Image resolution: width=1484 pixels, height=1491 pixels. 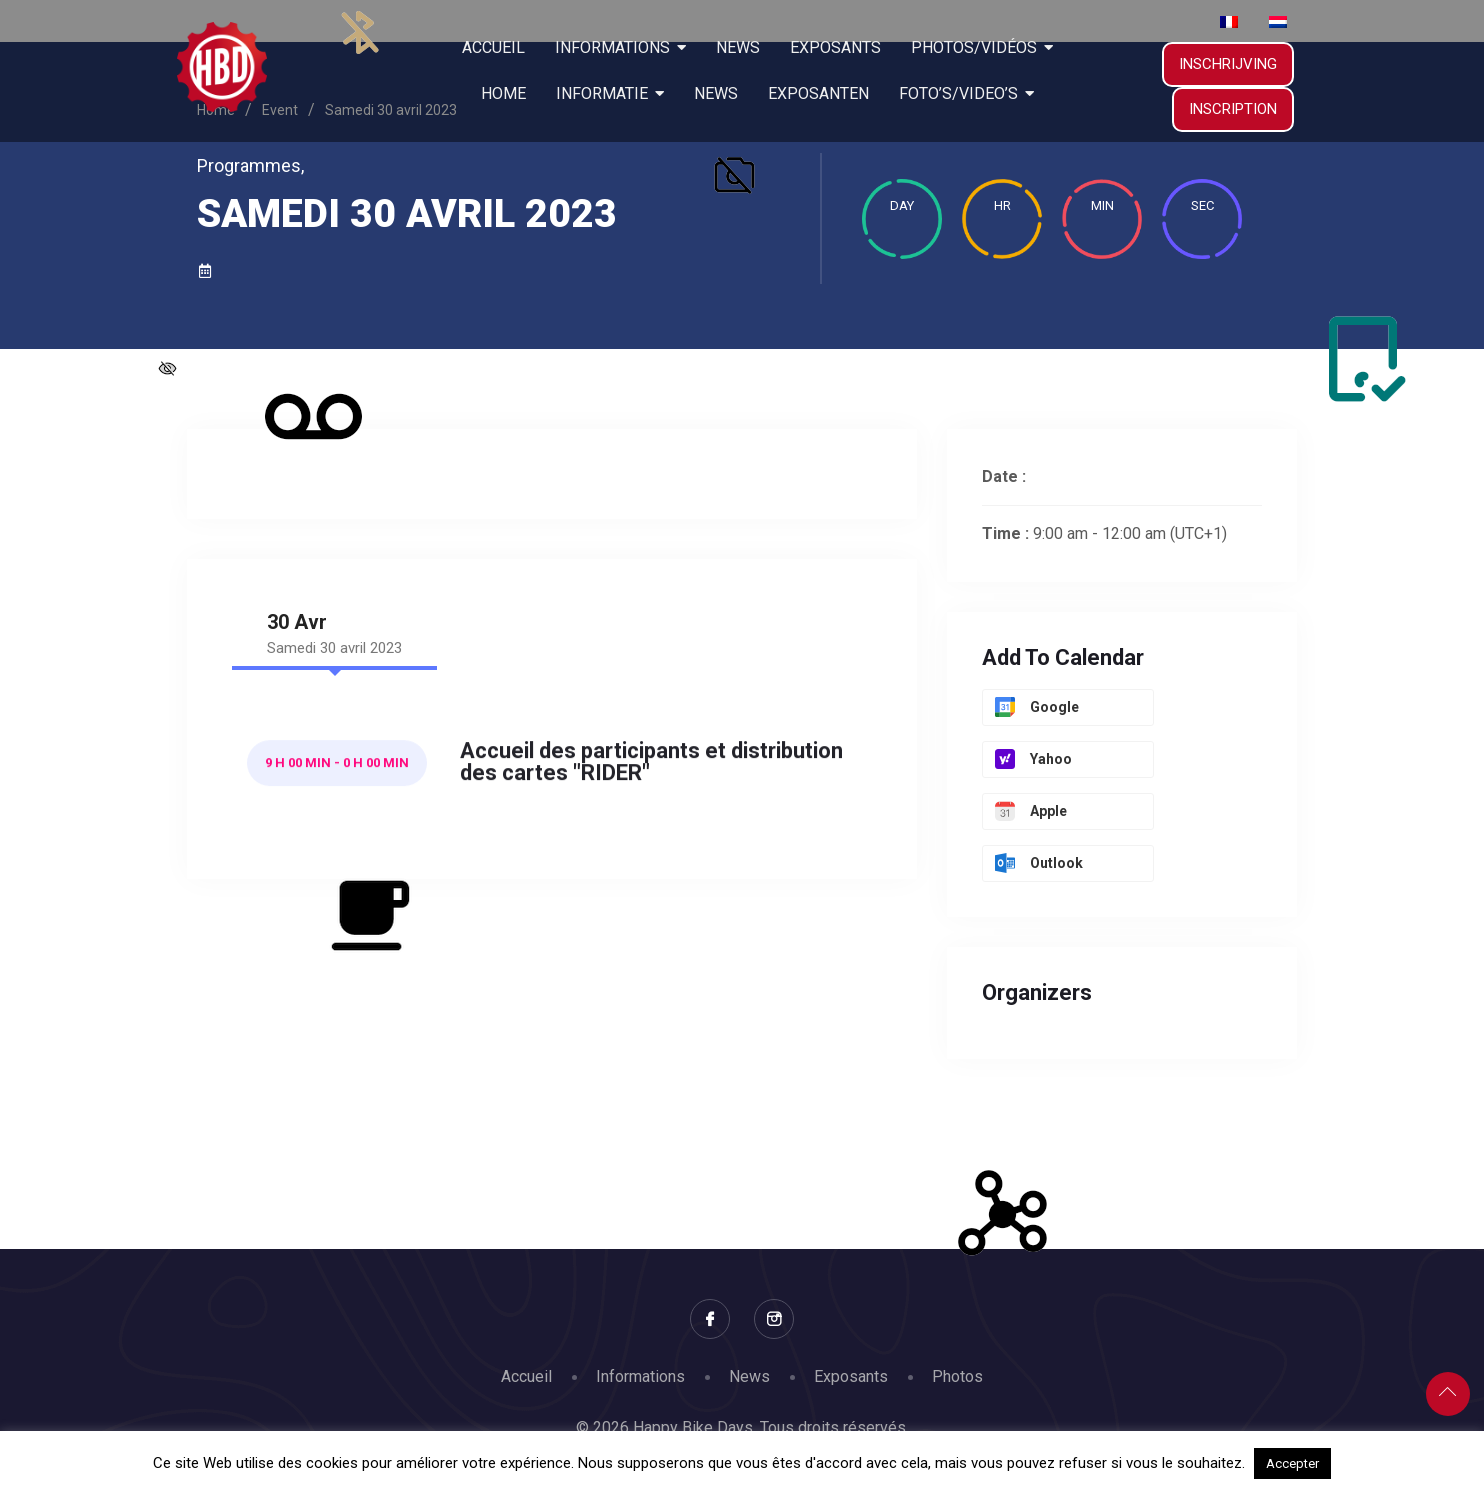 I want to click on camera is disabled or turned off, so click(x=734, y=175).